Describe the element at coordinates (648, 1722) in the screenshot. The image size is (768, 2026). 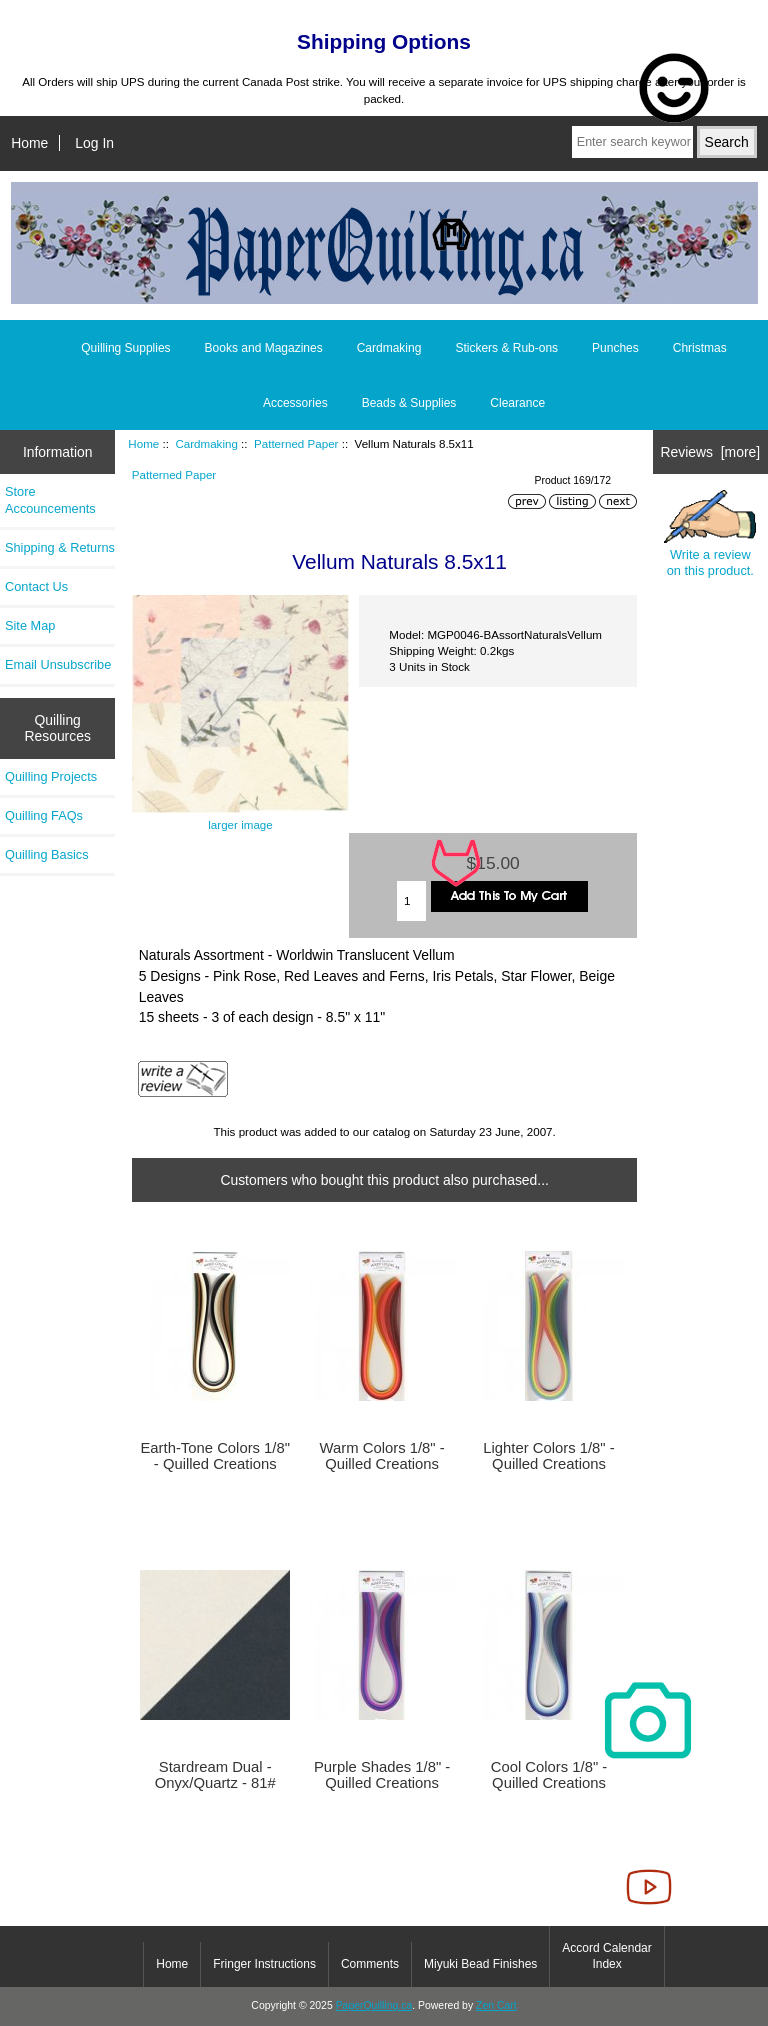
I see `take a photo` at that location.